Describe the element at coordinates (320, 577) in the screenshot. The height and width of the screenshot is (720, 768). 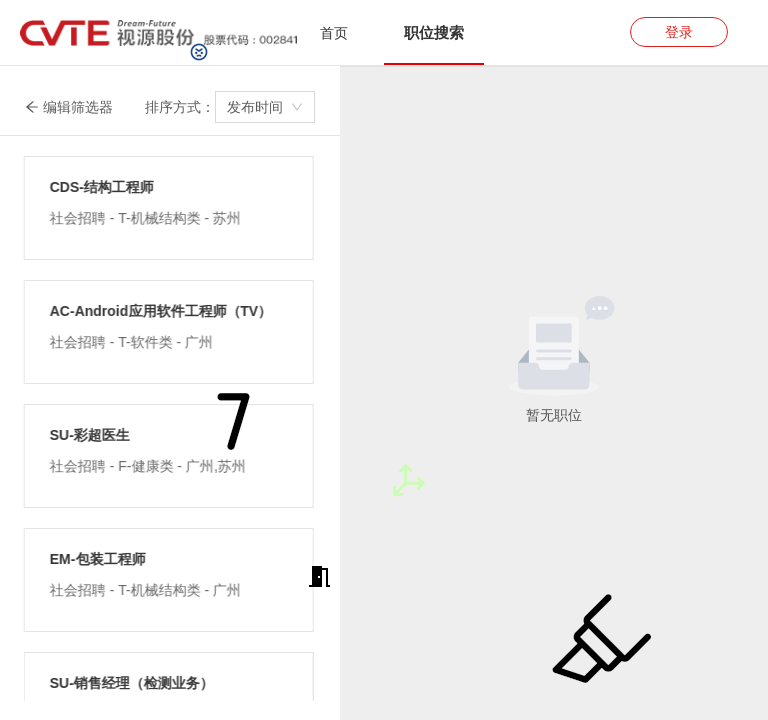
I see `access meeting room booking` at that location.